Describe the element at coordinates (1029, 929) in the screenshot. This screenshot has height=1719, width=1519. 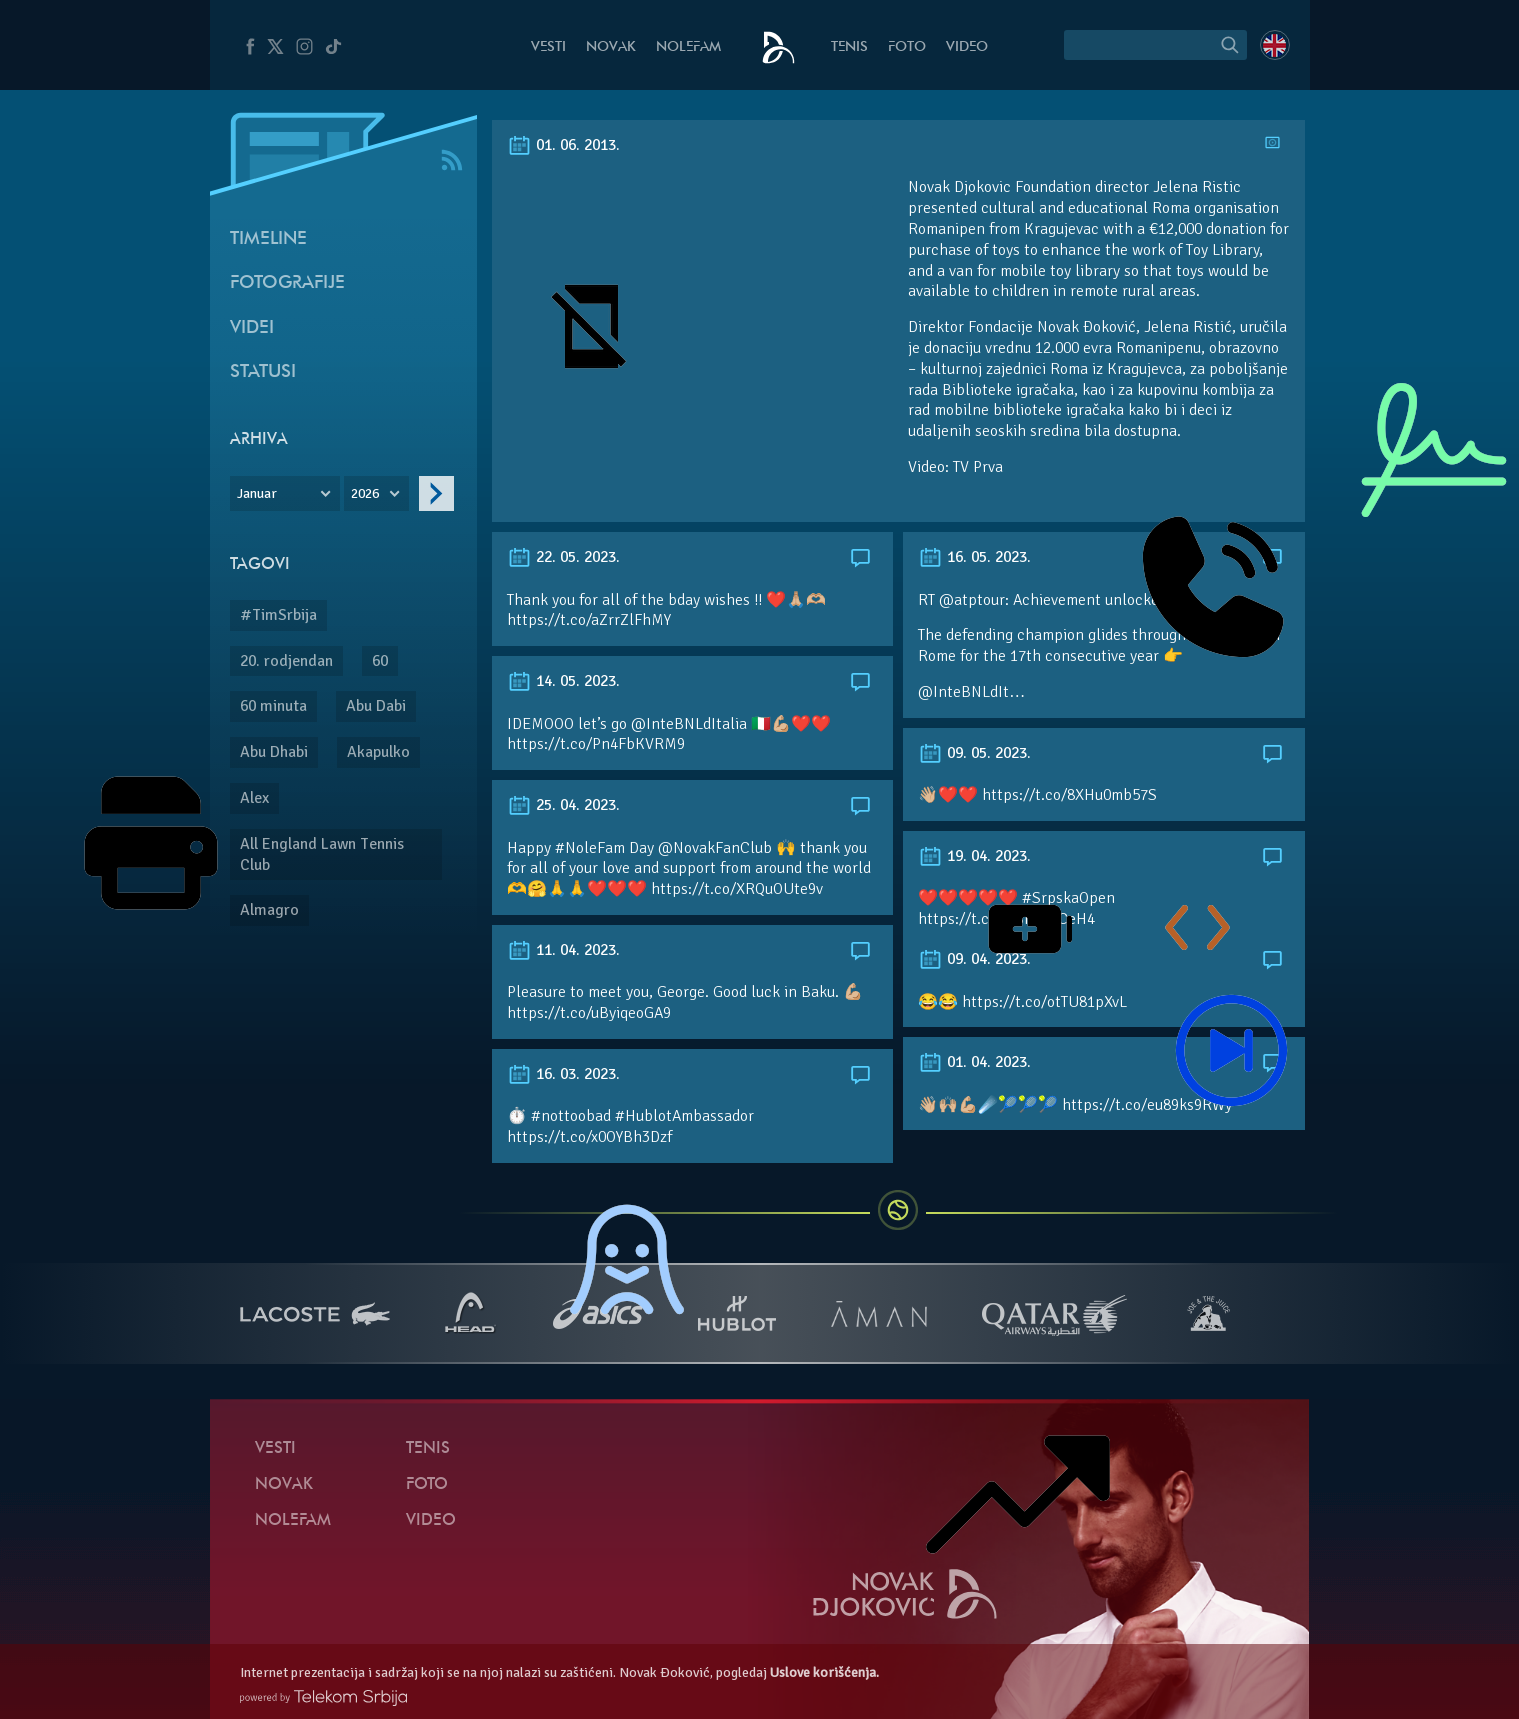
I see `add or extend battery life` at that location.